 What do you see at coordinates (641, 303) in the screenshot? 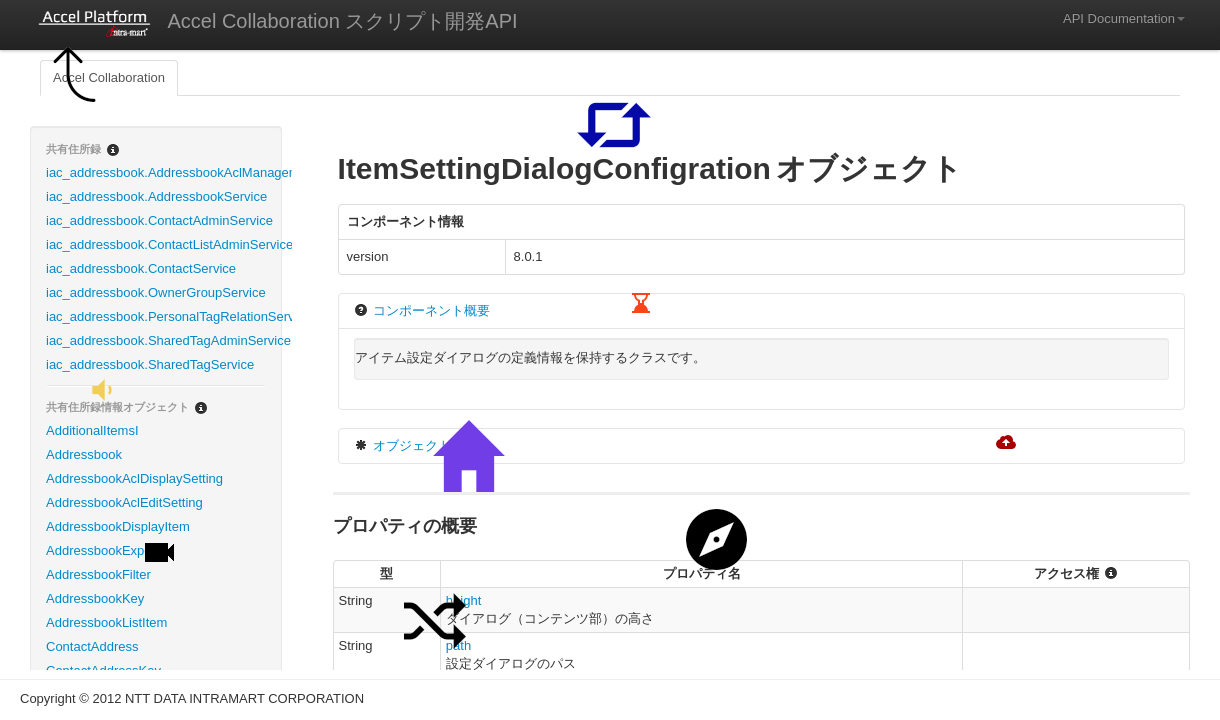
I see `indicates loading or processing in progress` at bounding box center [641, 303].